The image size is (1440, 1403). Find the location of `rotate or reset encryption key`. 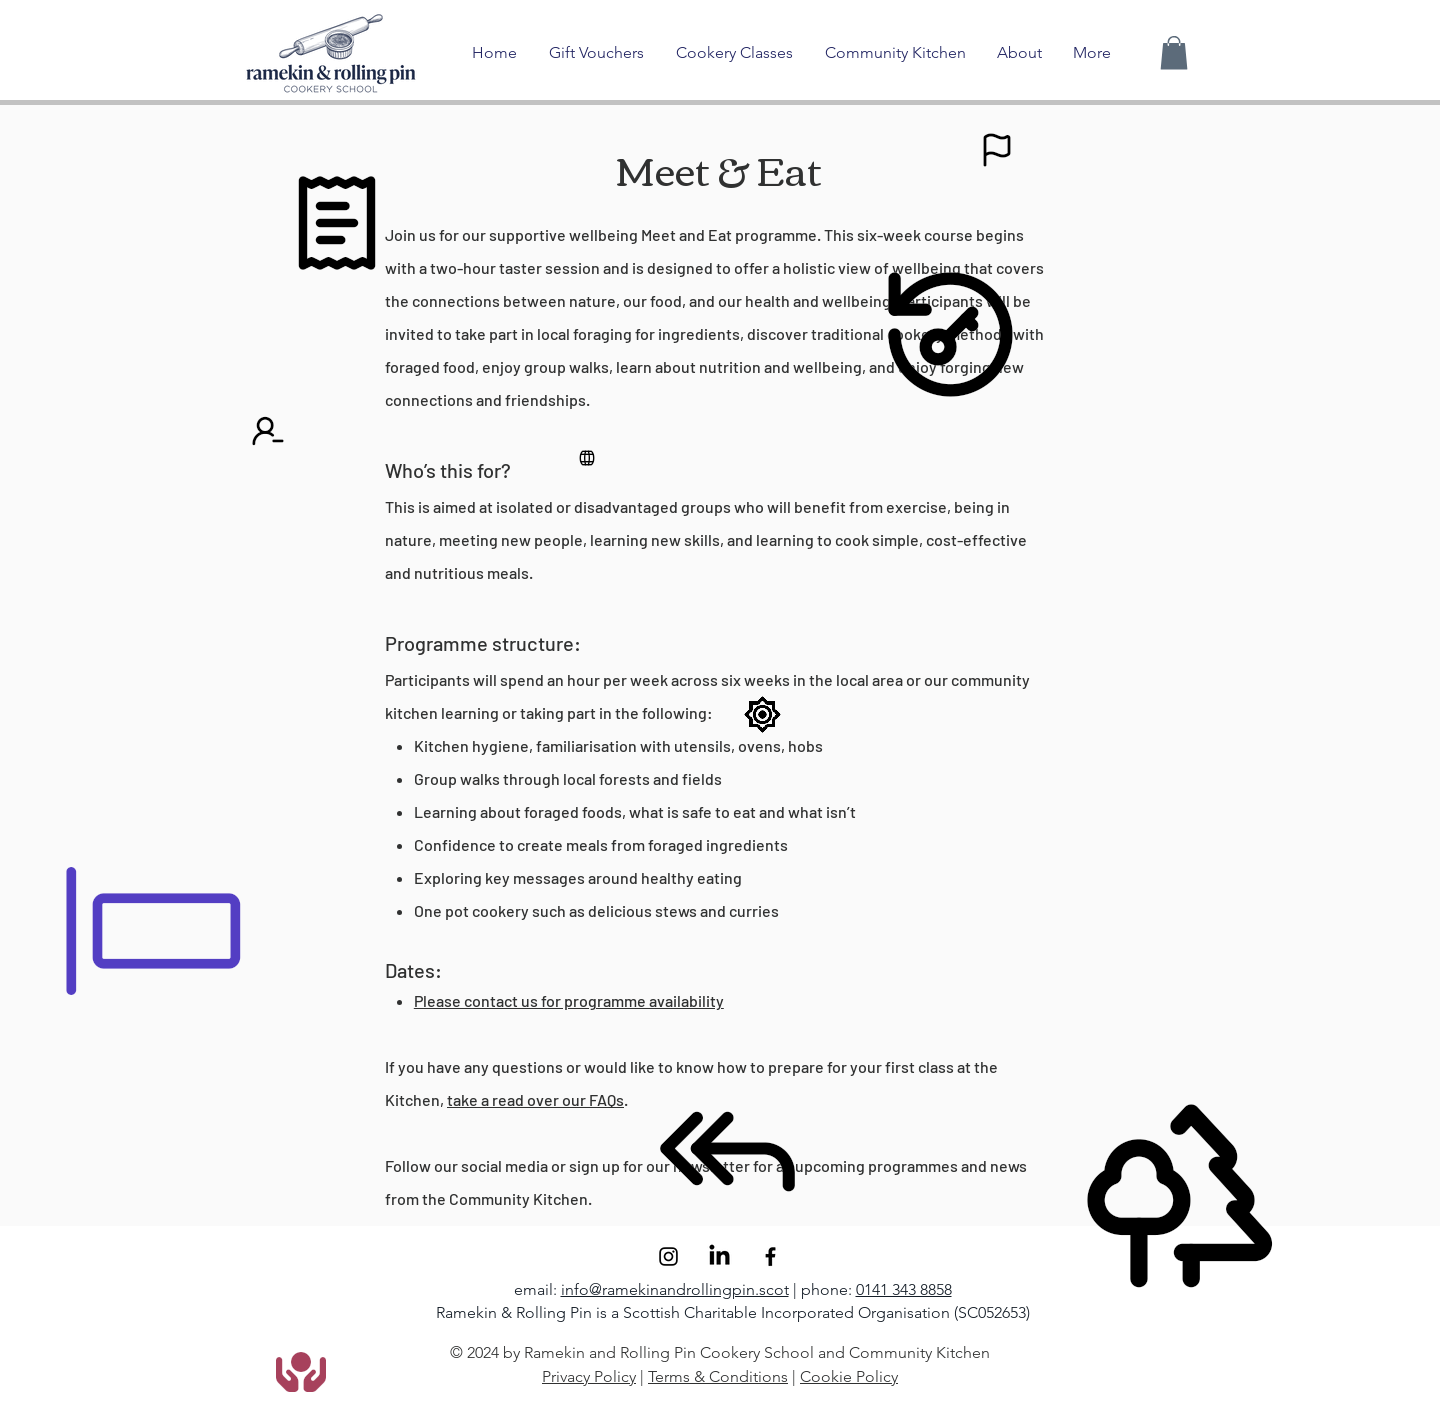

rotate or reset encryption key is located at coordinates (950, 334).